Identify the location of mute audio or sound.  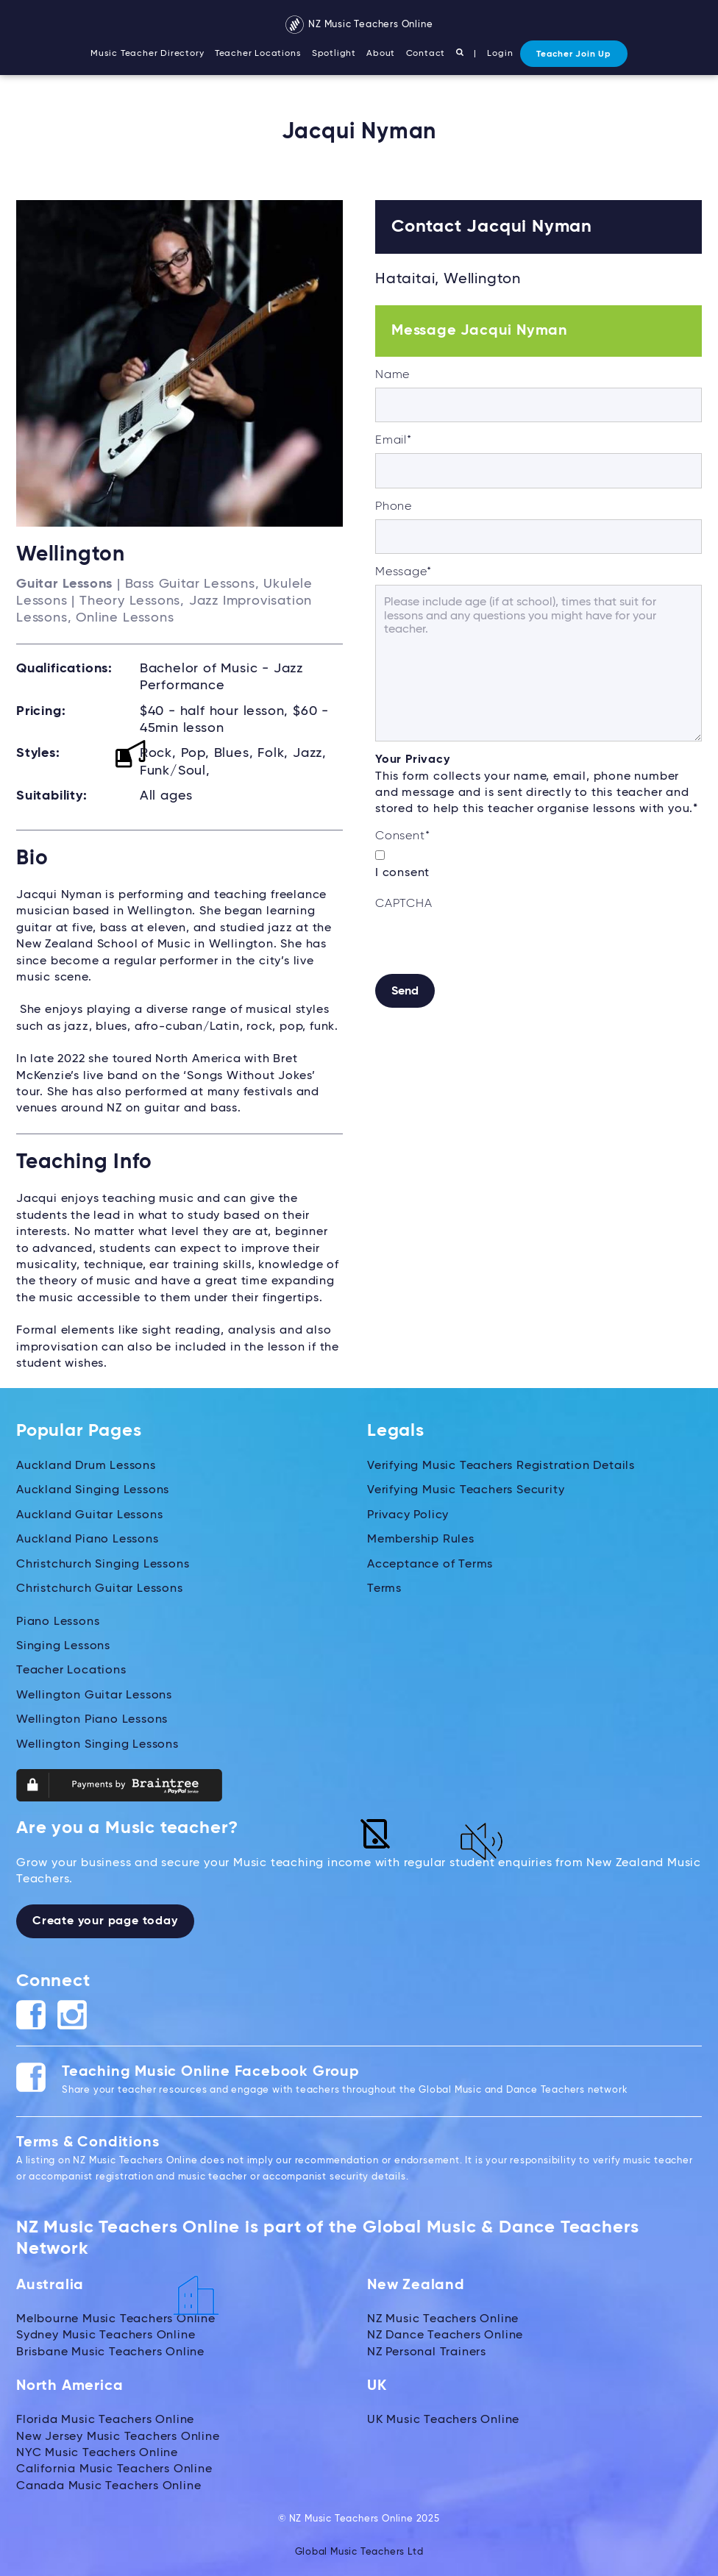
(480, 1841).